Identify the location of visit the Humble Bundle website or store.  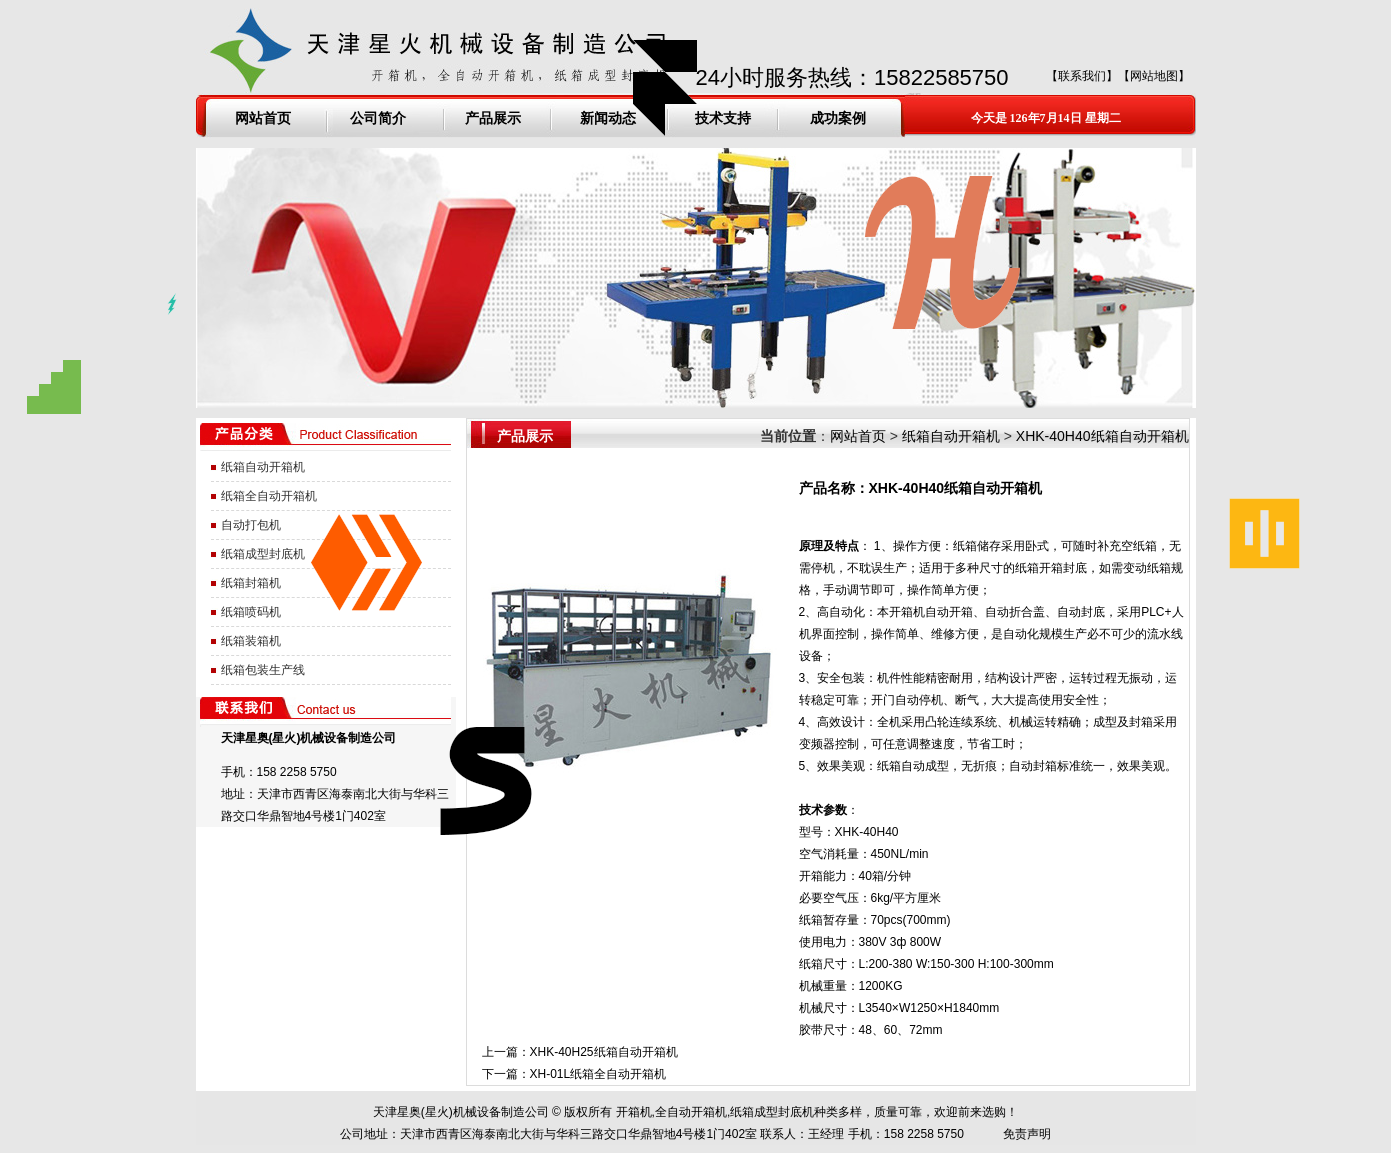
(942, 252).